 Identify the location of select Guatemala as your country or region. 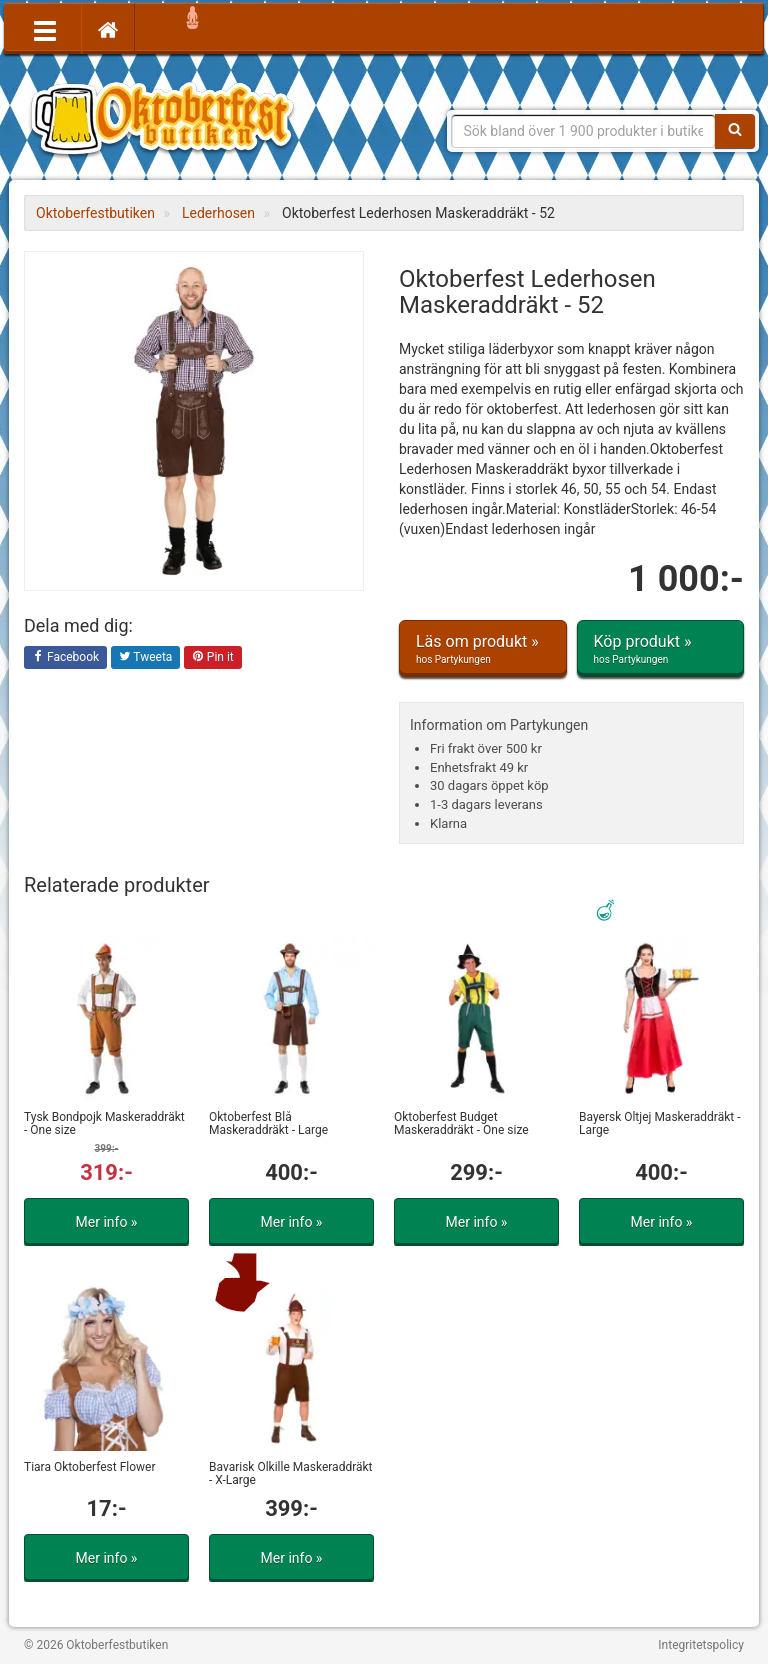
(242, 1282).